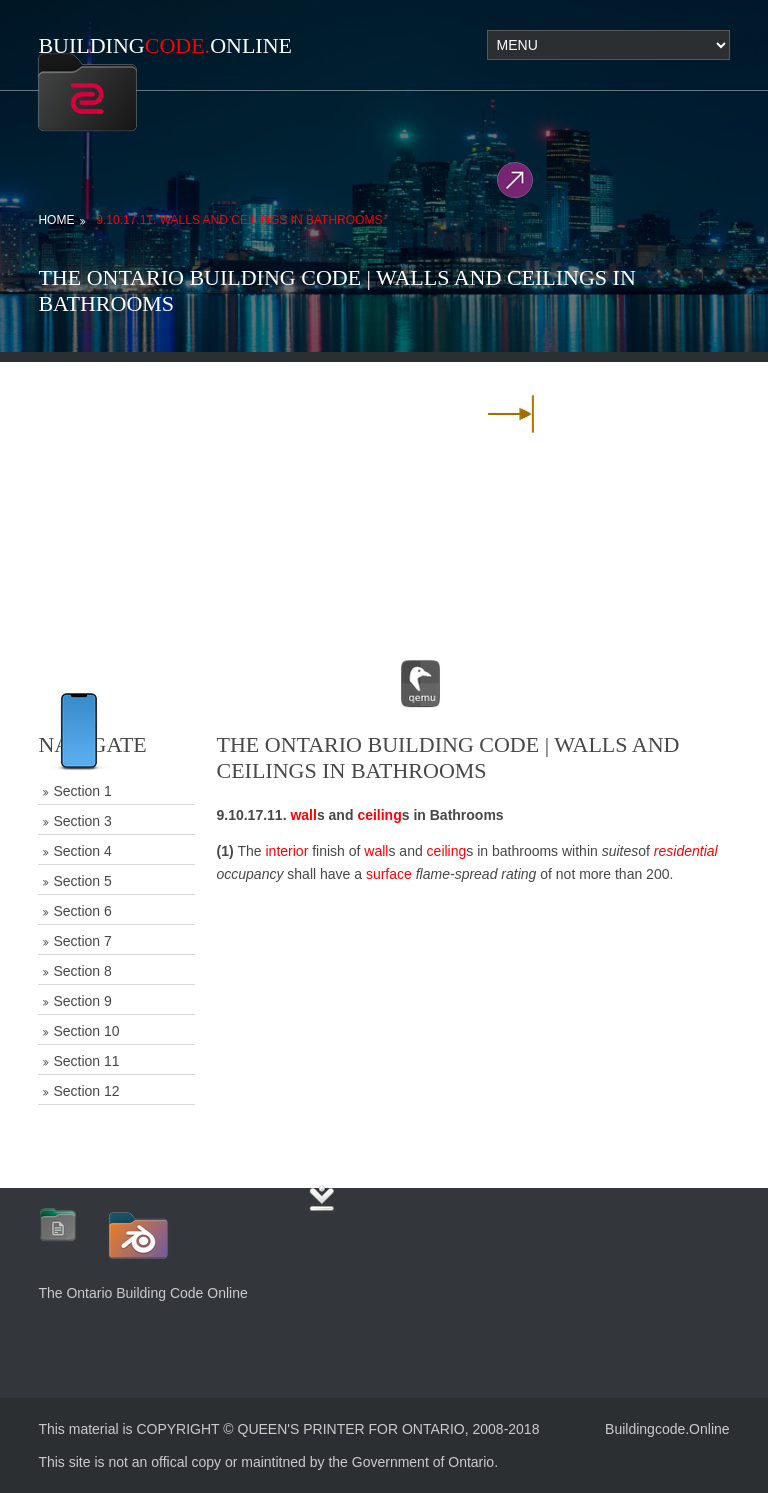 The height and width of the screenshot is (1493, 768). Describe the element at coordinates (138, 1237) in the screenshot. I see `open folder containing Blender project files` at that location.